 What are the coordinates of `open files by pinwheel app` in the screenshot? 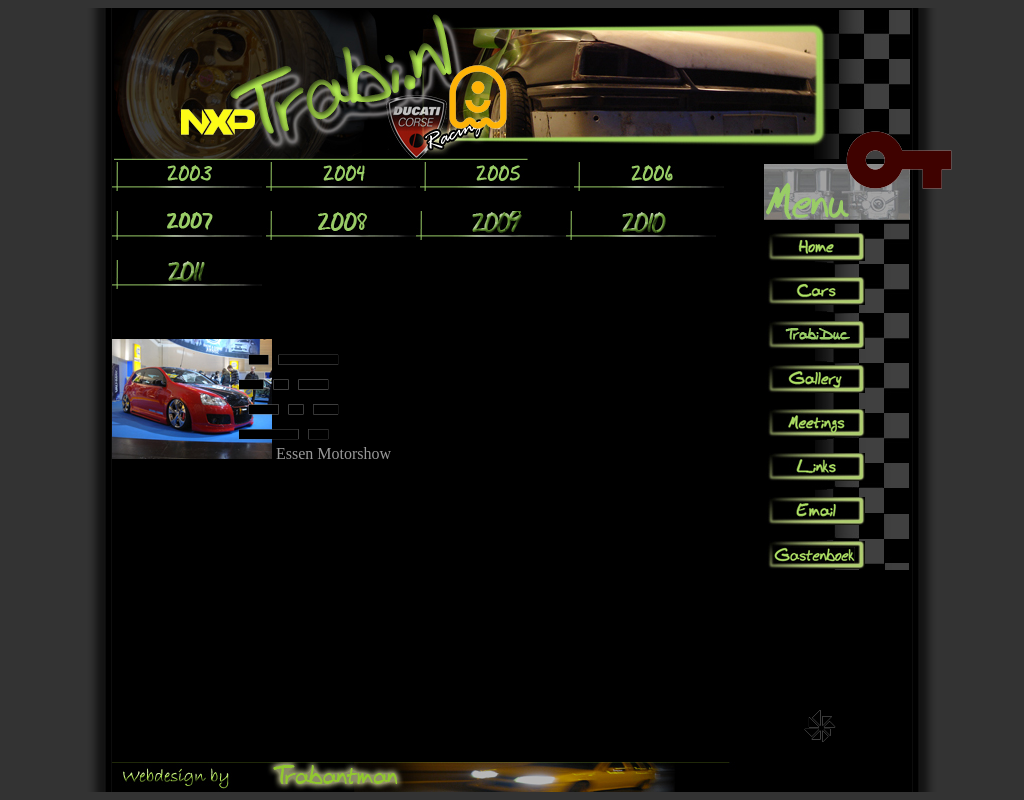 It's located at (820, 726).